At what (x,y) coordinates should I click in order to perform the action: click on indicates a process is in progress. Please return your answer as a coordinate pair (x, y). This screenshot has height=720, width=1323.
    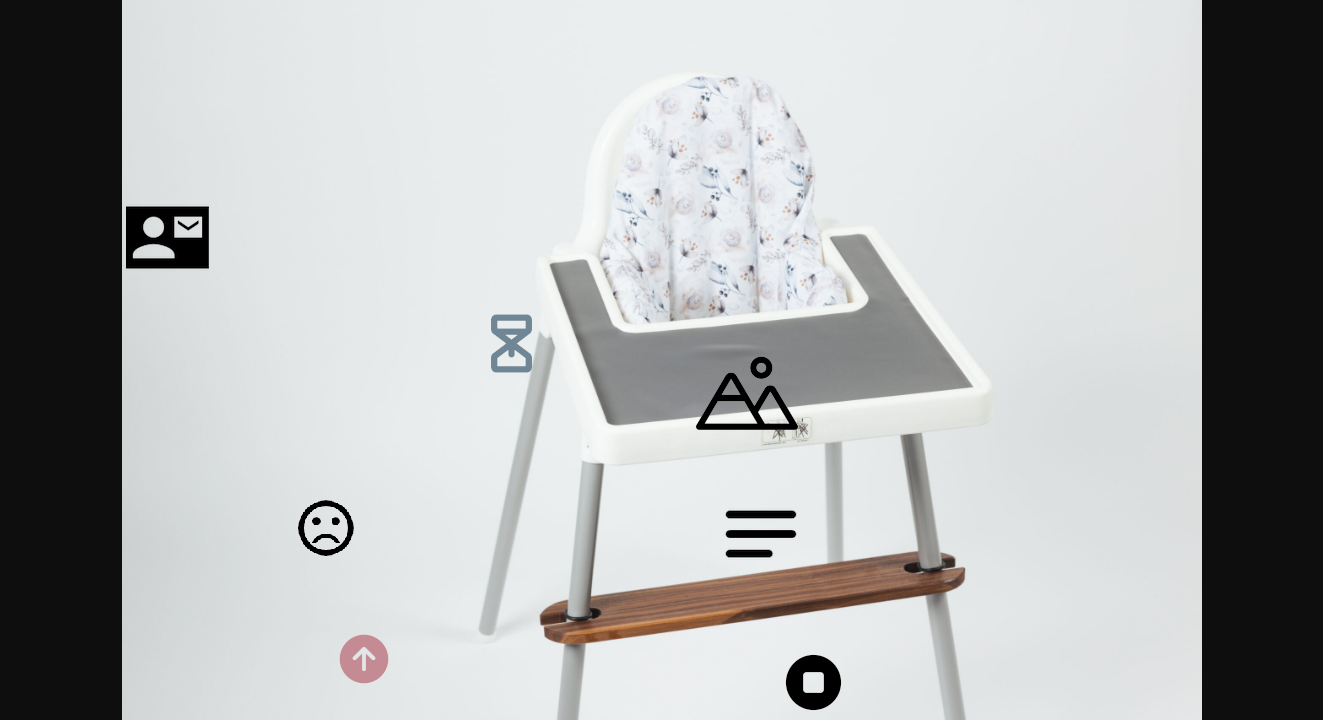
    Looking at the image, I should click on (511, 343).